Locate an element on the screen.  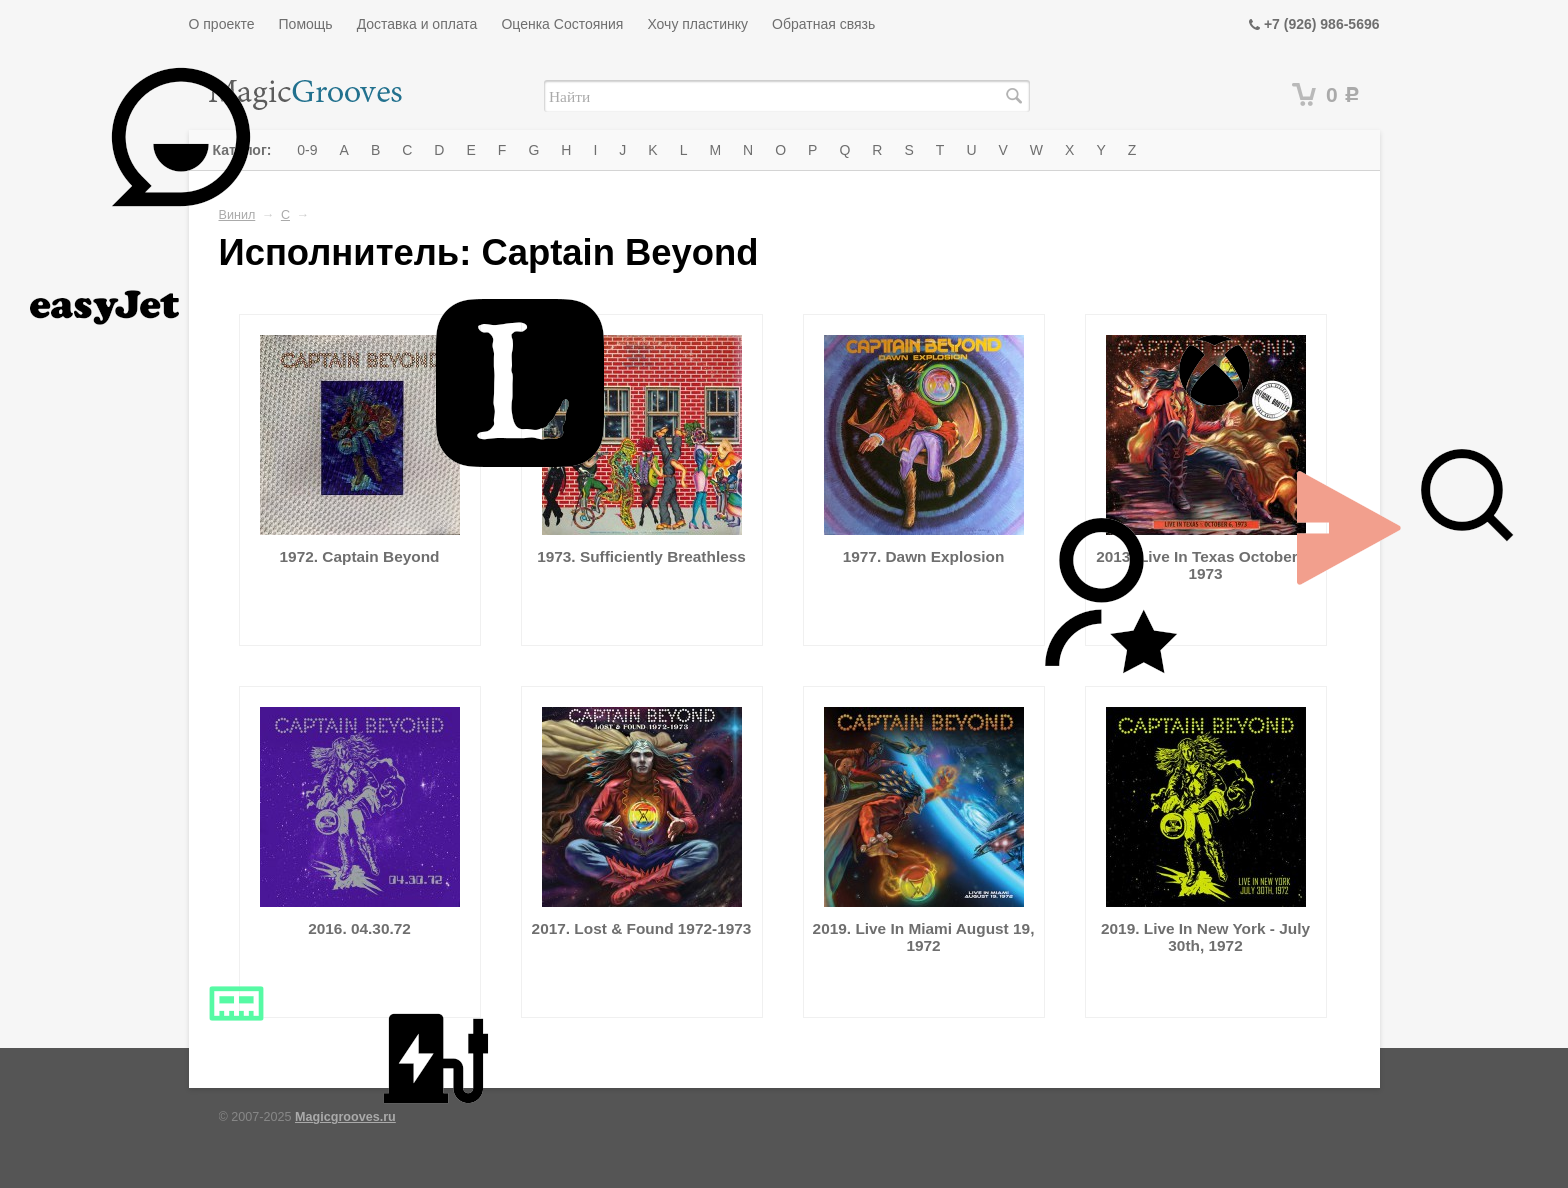
send a message or submit content is located at coordinates (1345, 528).